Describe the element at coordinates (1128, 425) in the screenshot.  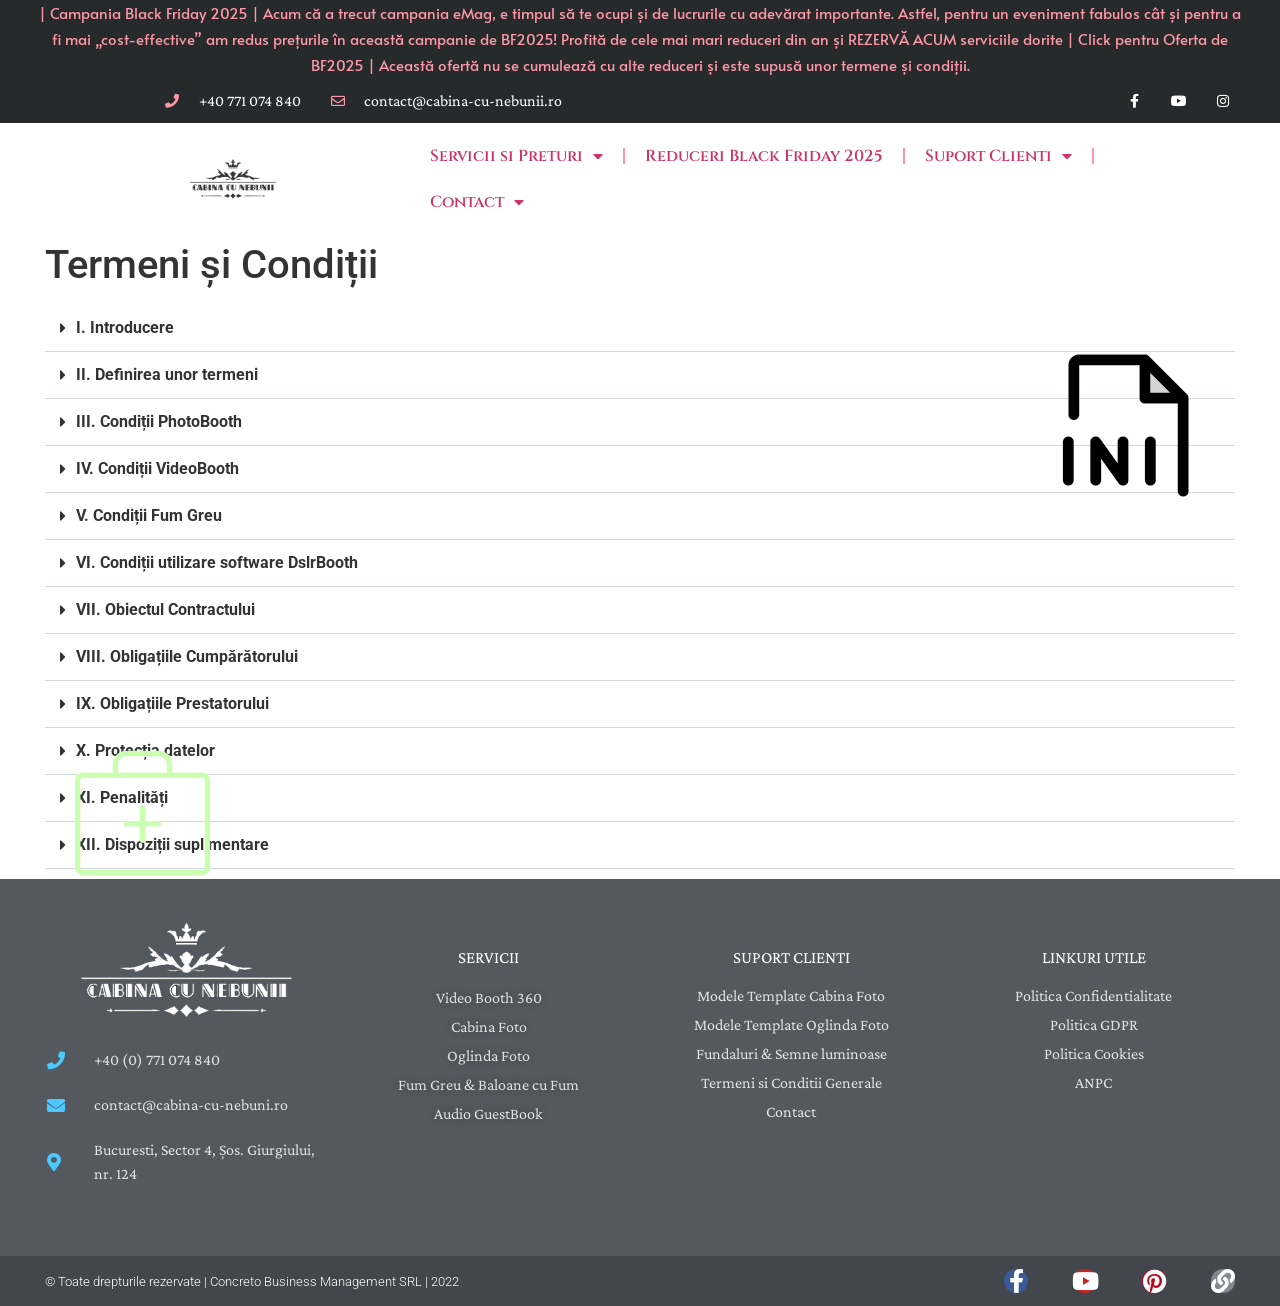
I see `view or open an INI configuration file` at that location.